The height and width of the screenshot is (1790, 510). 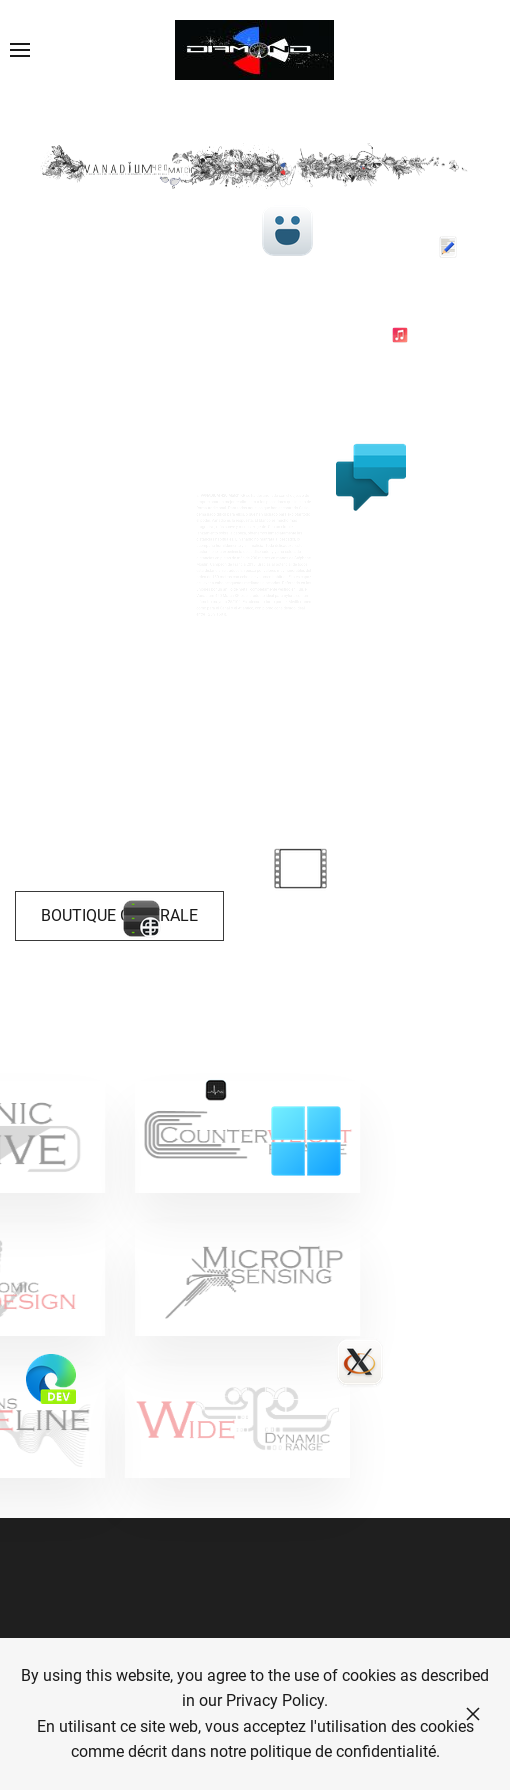 What do you see at coordinates (360, 1362) in the screenshot?
I see `launch xorg display server application` at bounding box center [360, 1362].